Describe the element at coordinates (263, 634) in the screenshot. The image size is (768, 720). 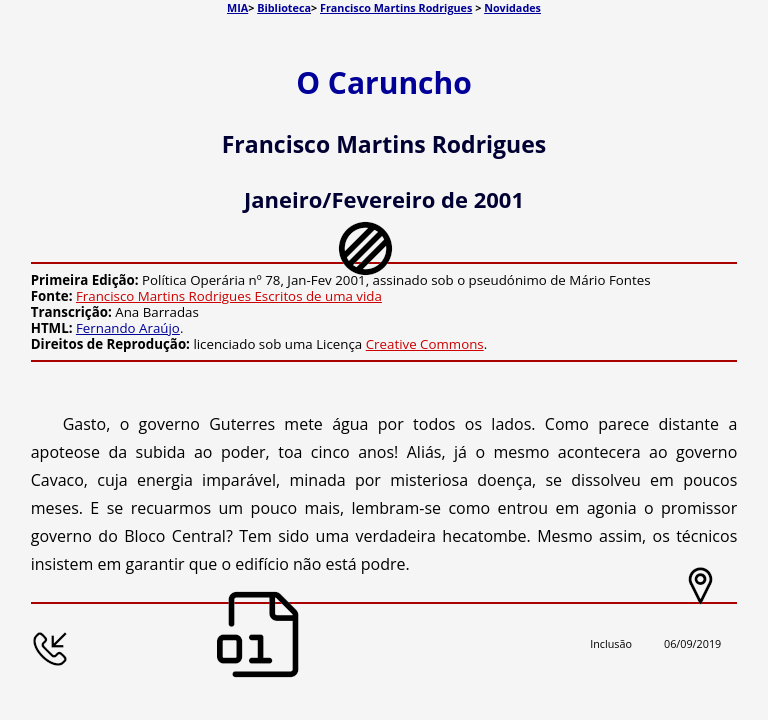
I see `view or open a binary file` at that location.